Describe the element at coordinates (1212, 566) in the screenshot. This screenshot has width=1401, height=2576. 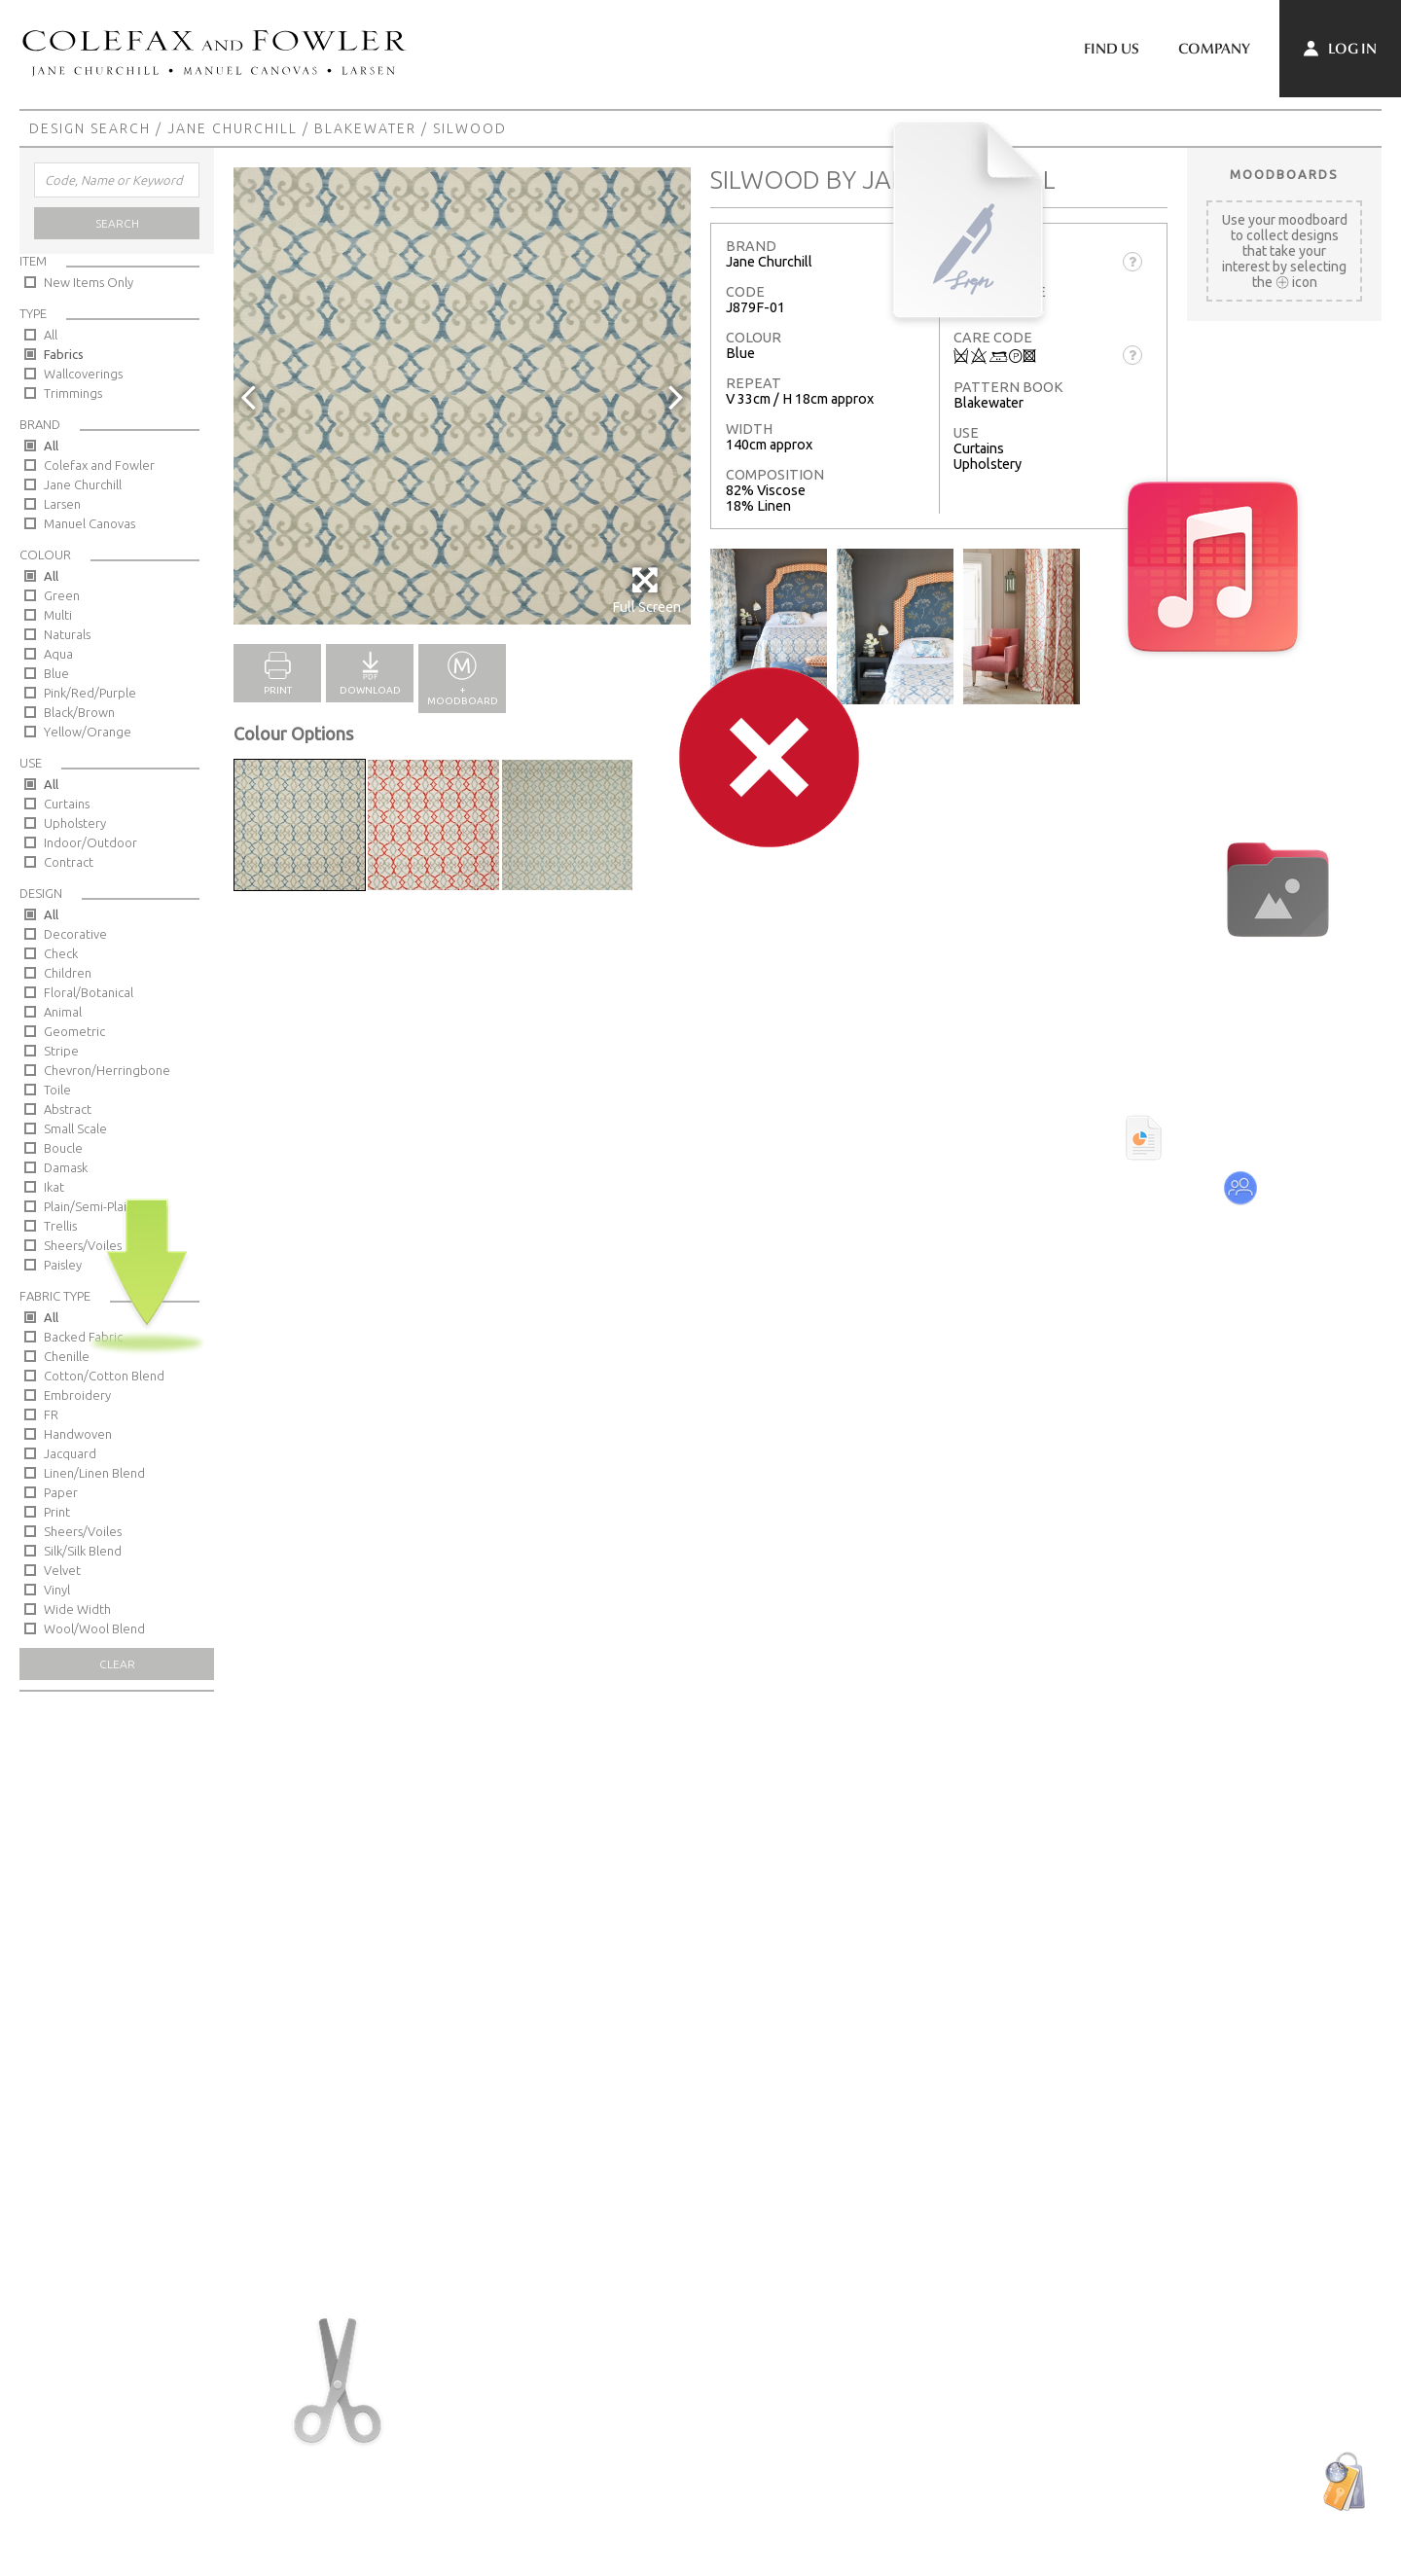
I see `open the music player app` at that location.